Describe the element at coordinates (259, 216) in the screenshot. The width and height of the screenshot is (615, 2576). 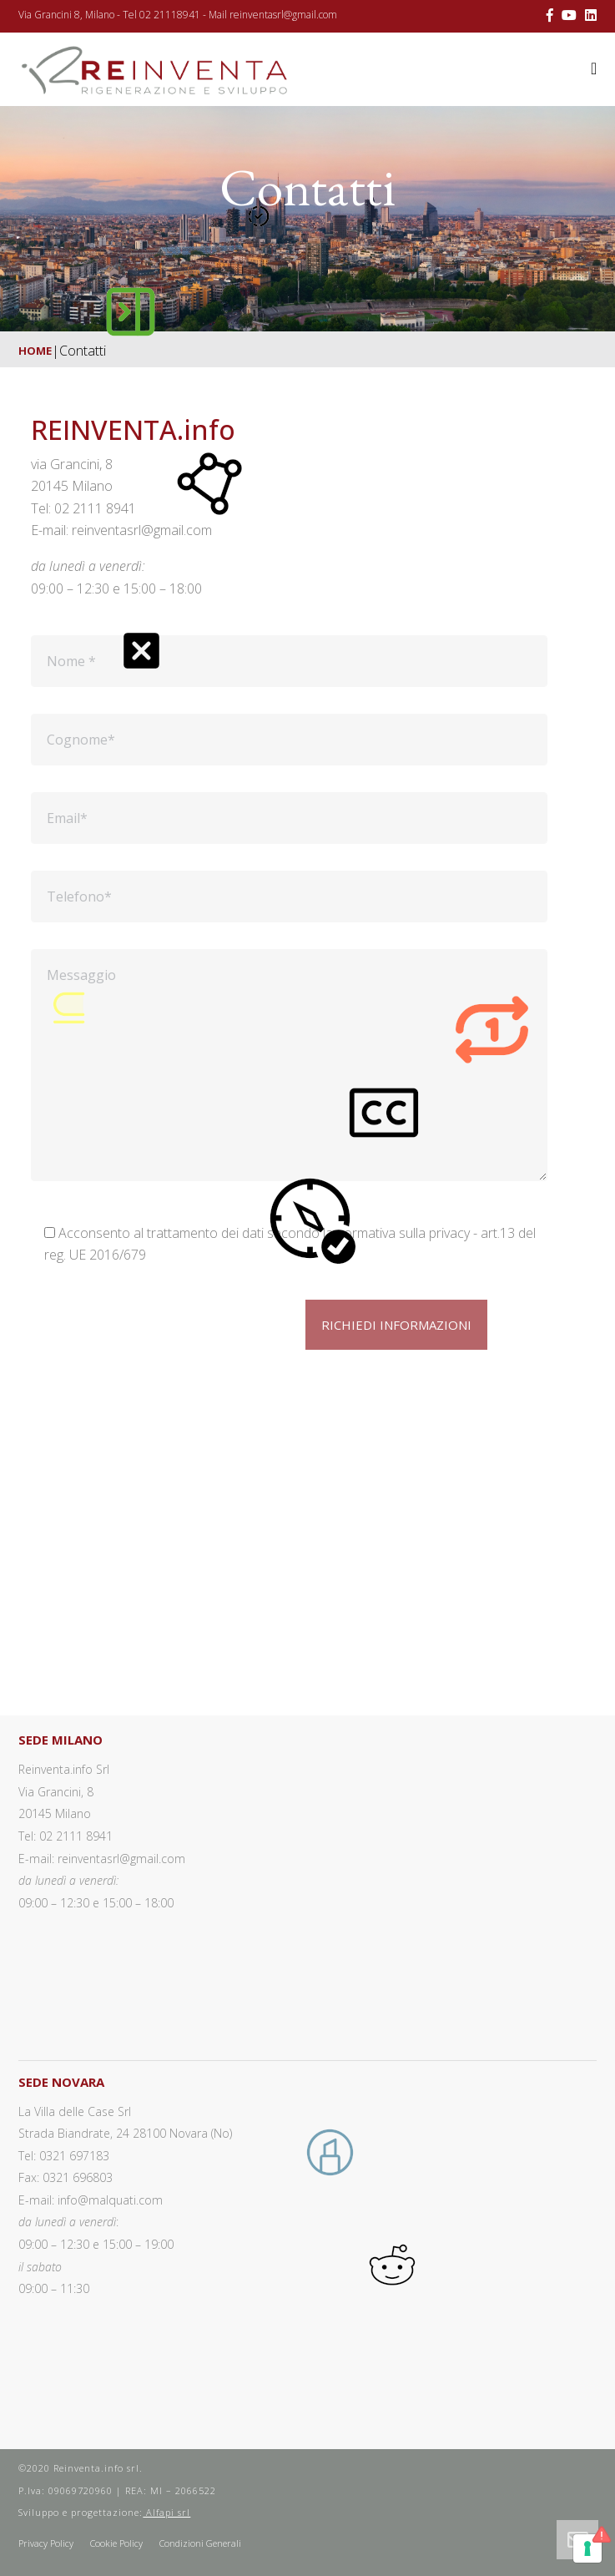
I see `task or process completed successfully` at that location.